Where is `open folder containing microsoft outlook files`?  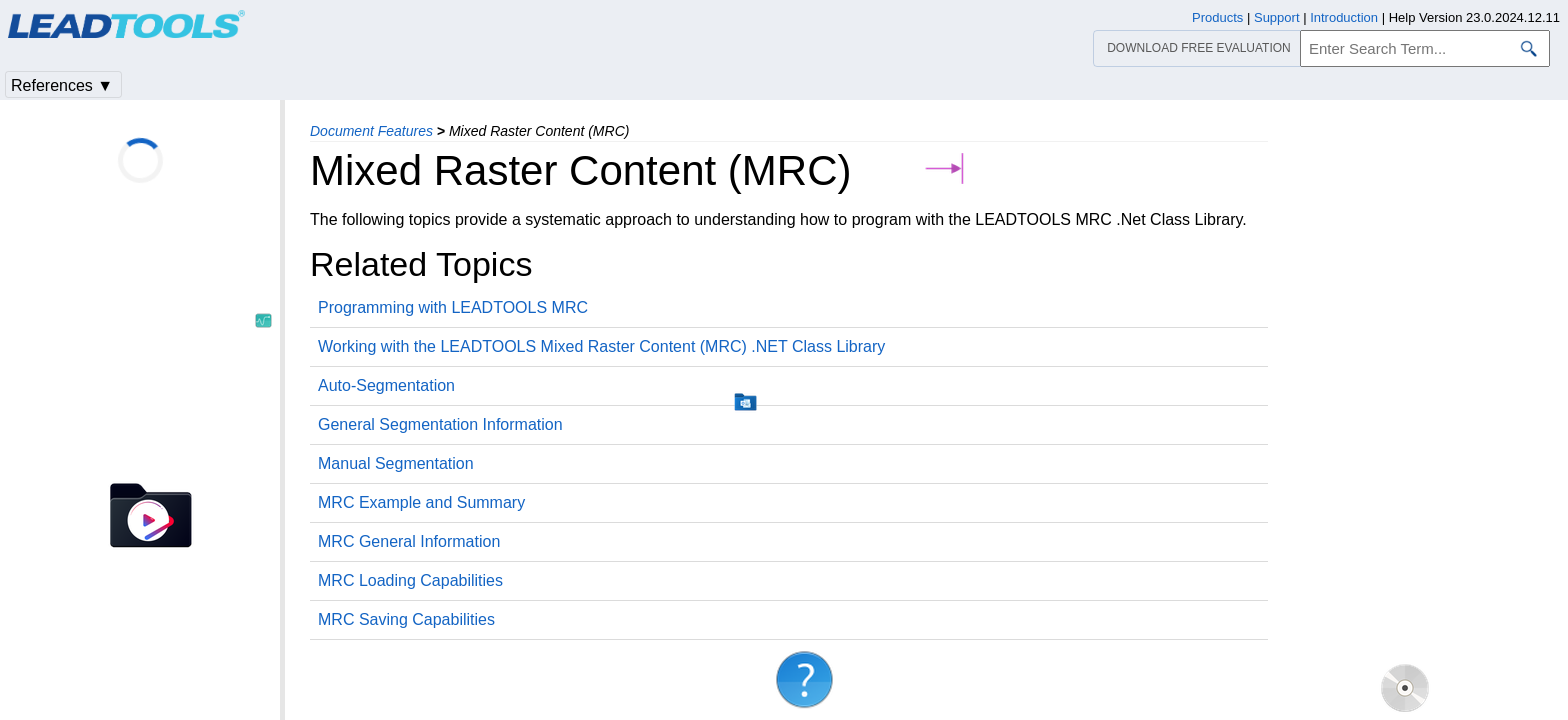 open folder containing microsoft outlook files is located at coordinates (745, 402).